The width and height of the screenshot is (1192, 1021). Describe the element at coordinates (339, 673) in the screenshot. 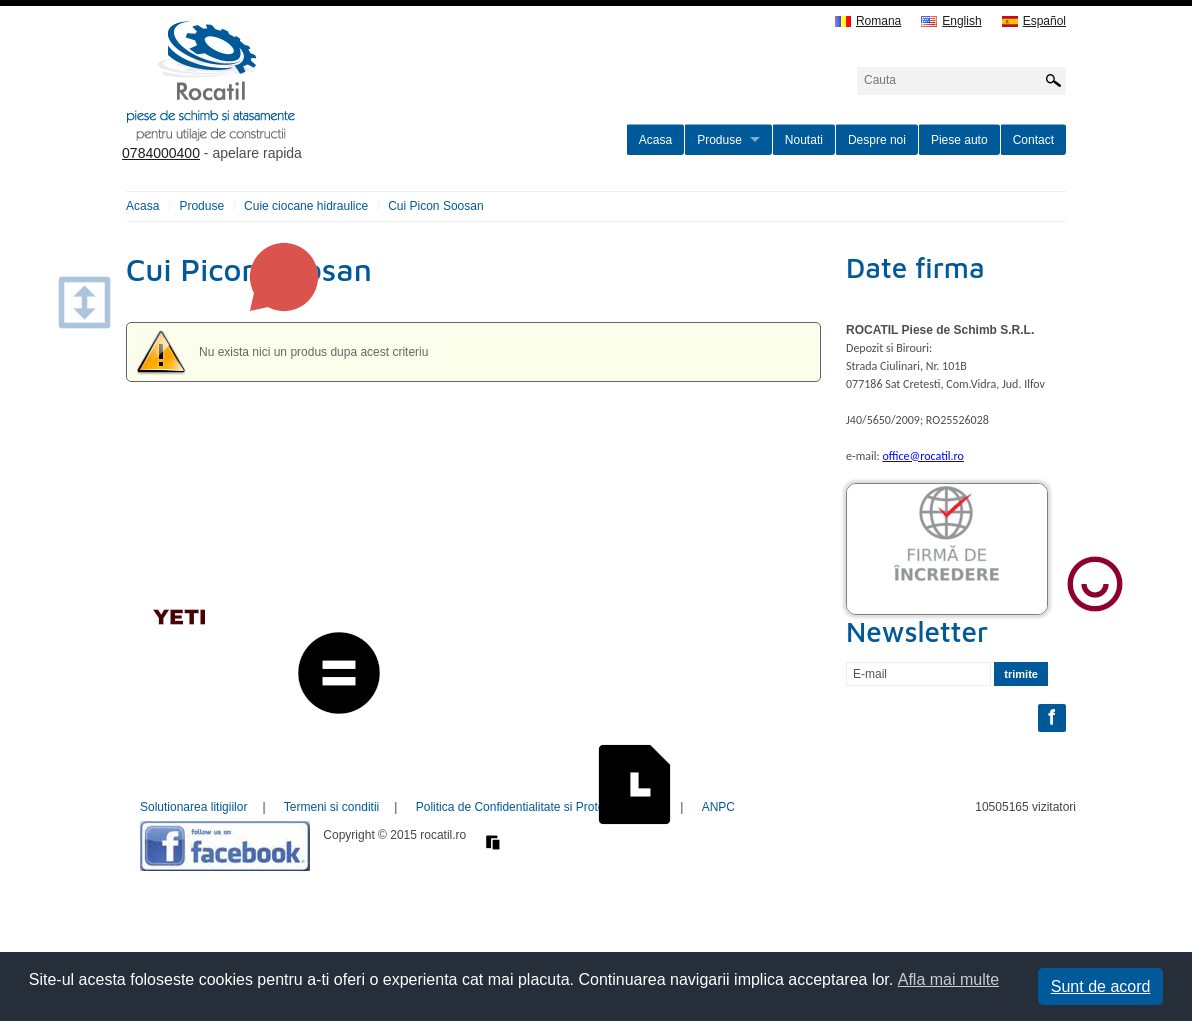

I see `creative commons no derivatives license indicator` at that location.